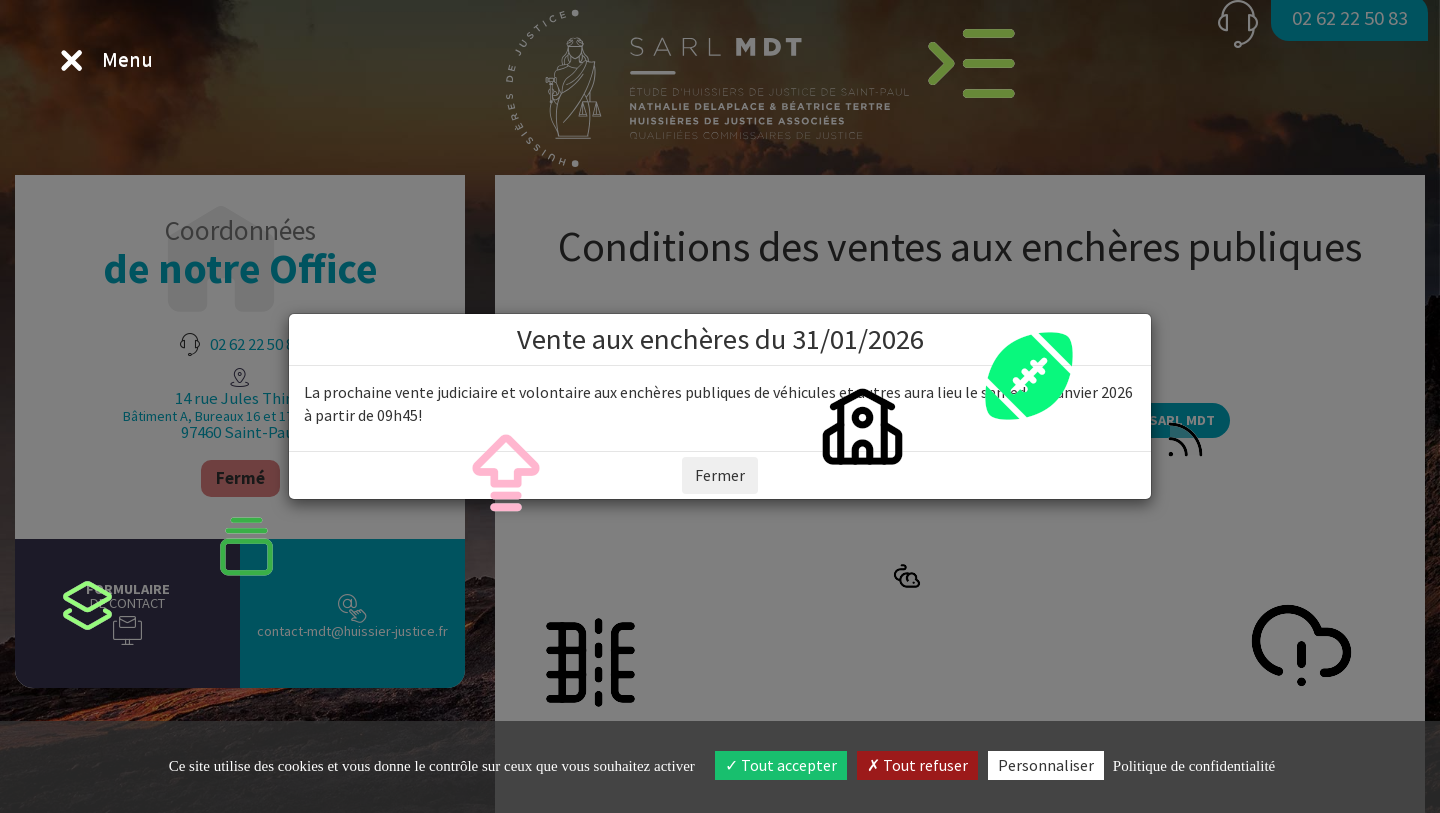  Describe the element at coordinates (971, 63) in the screenshot. I see `increase list indentation` at that location.